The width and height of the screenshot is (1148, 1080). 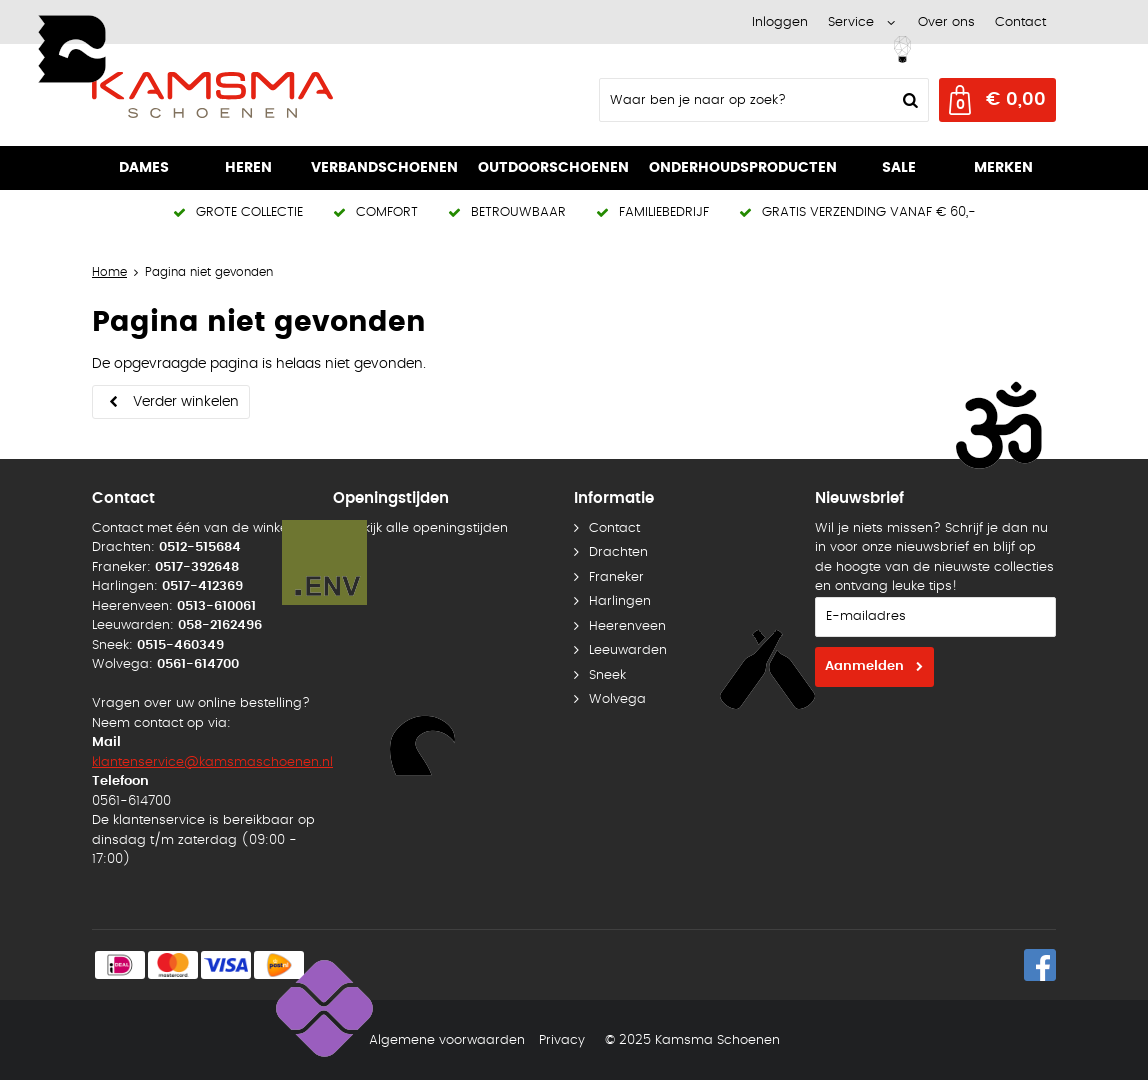 What do you see at coordinates (324, 562) in the screenshot?
I see `dotenv environment configuration tool logo` at bounding box center [324, 562].